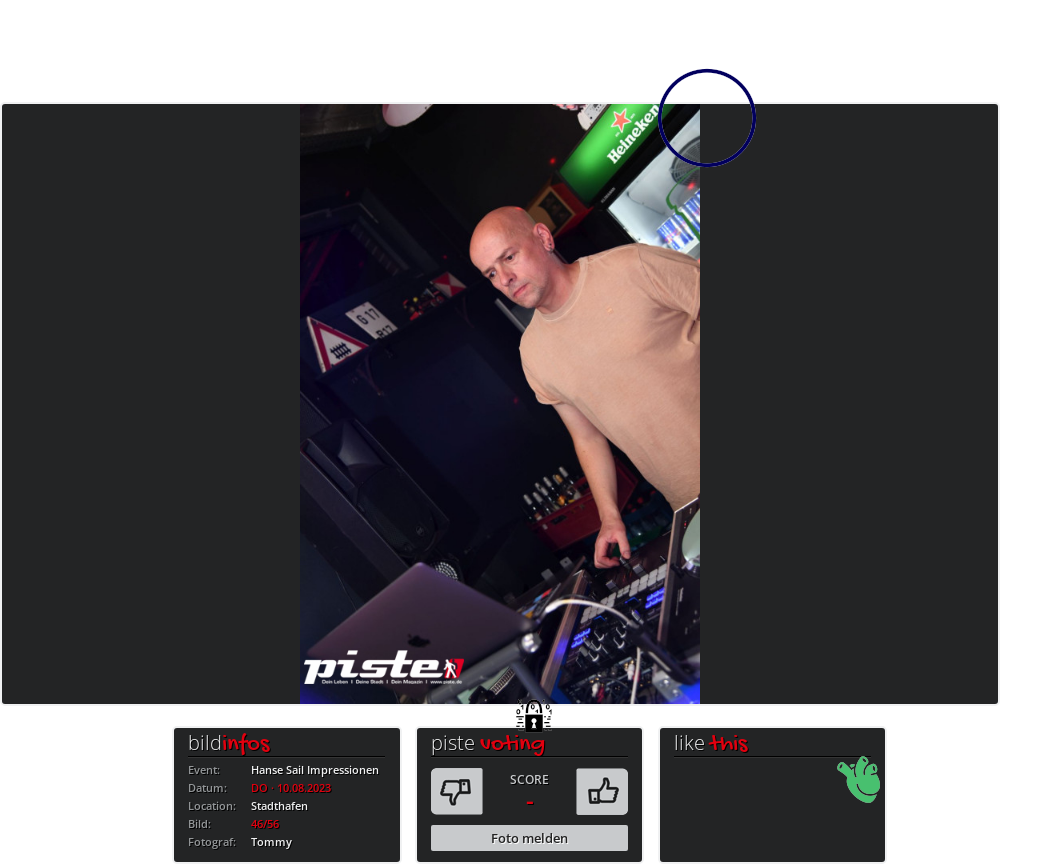 This screenshot has width=1060, height=864. What do you see at coordinates (707, 118) in the screenshot?
I see `unselected radio button or toggle option` at bounding box center [707, 118].